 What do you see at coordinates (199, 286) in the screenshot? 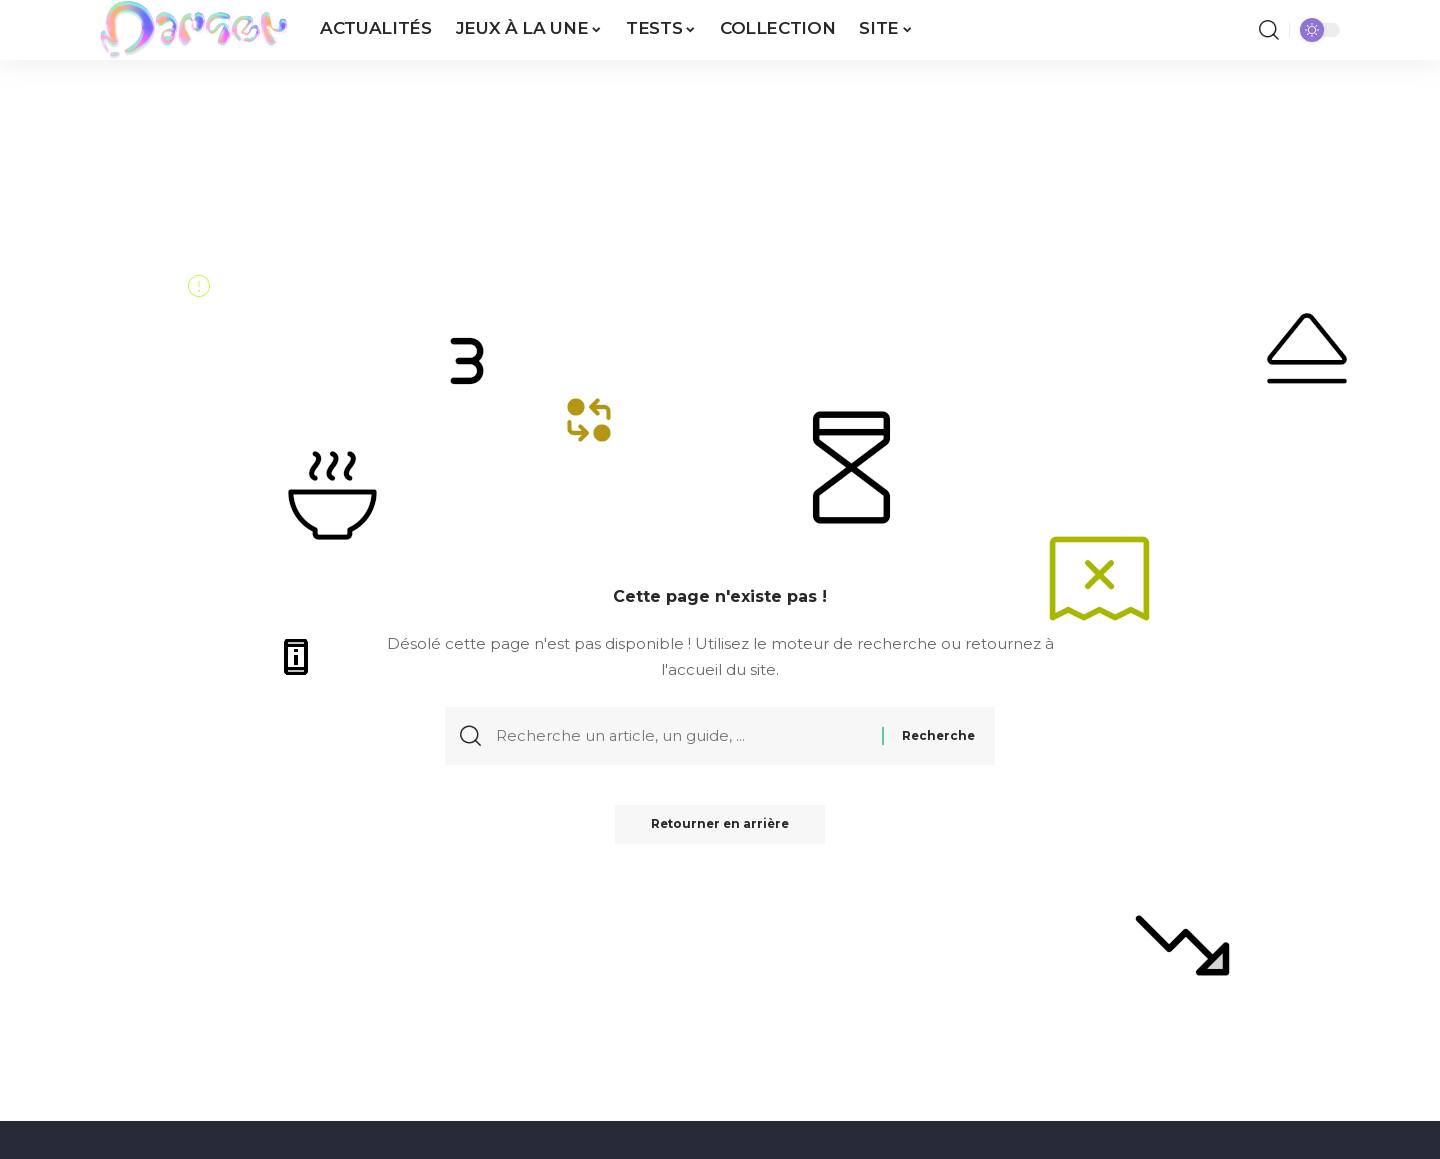
I see `indicates a warning or alert condition` at bounding box center [199, 286].